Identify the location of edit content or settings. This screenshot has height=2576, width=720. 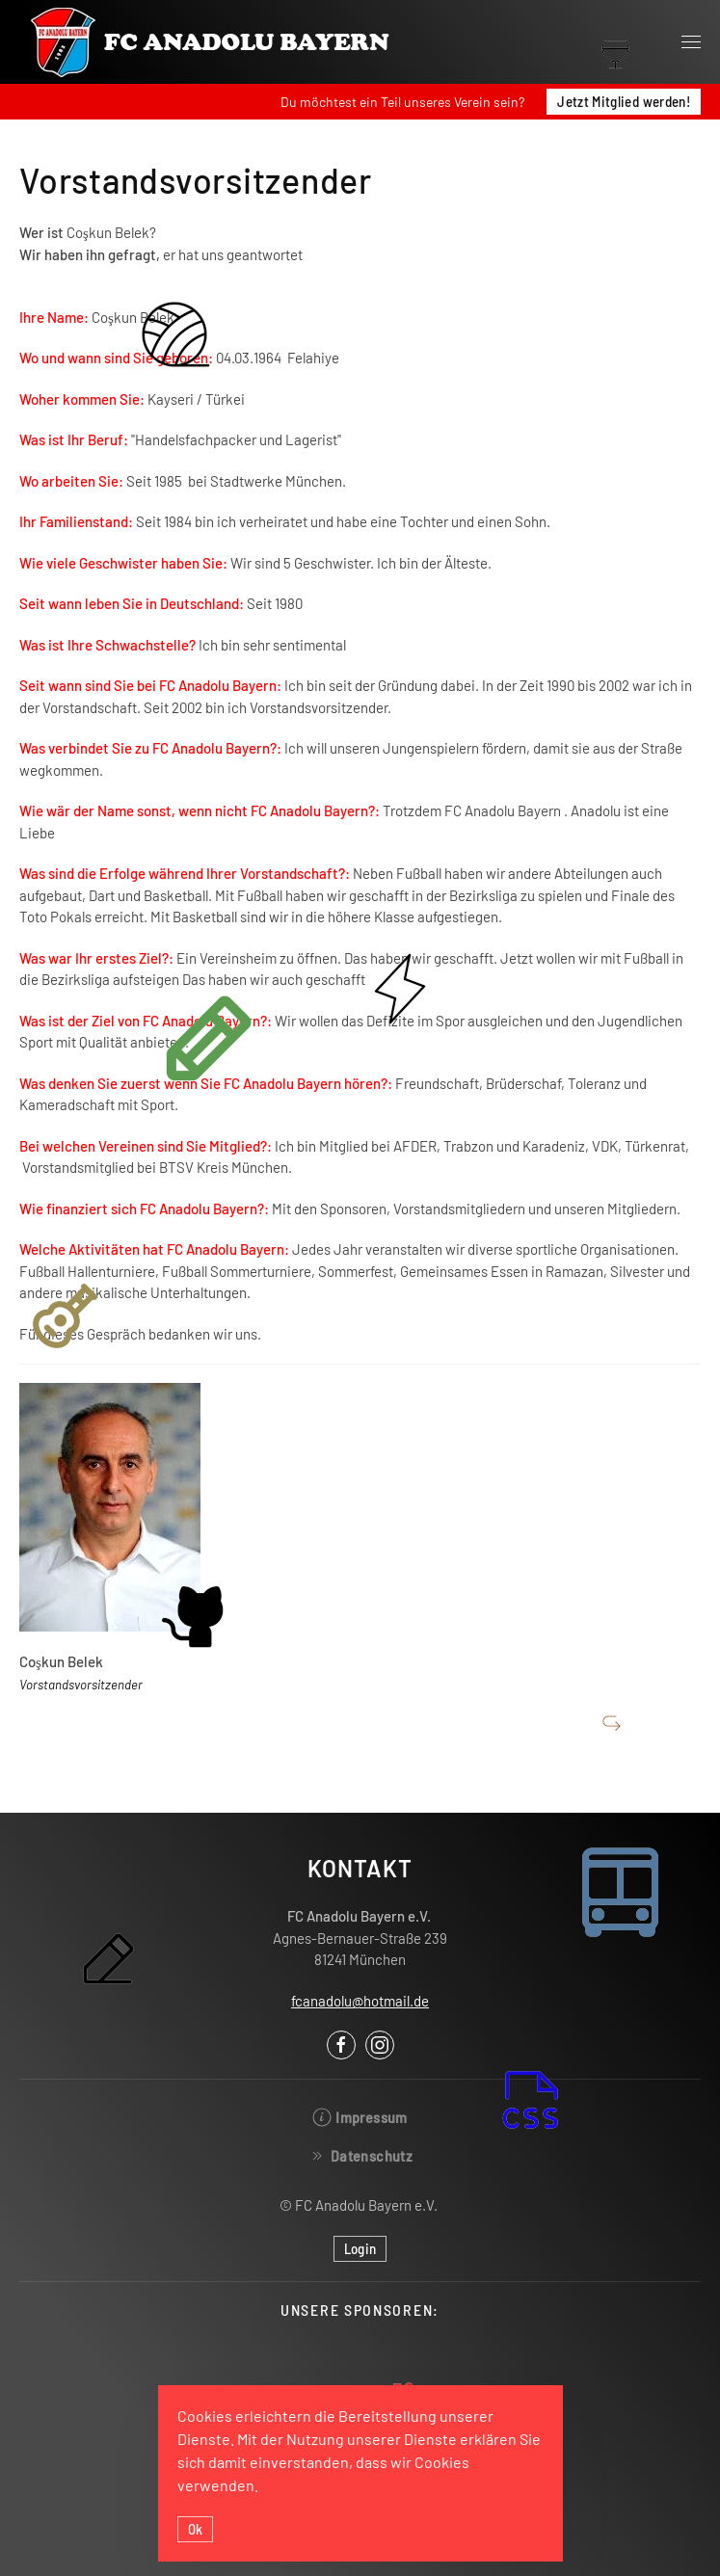
(207, 1040).